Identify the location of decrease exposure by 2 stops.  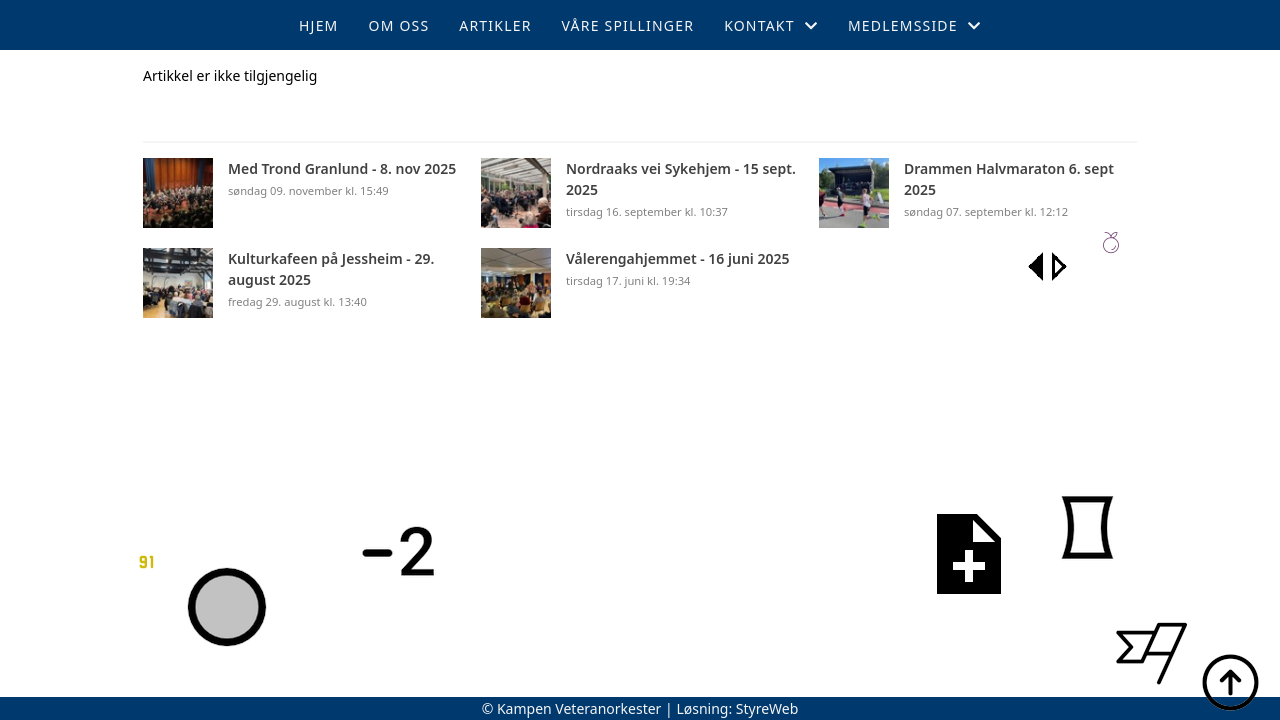
(400, 553).